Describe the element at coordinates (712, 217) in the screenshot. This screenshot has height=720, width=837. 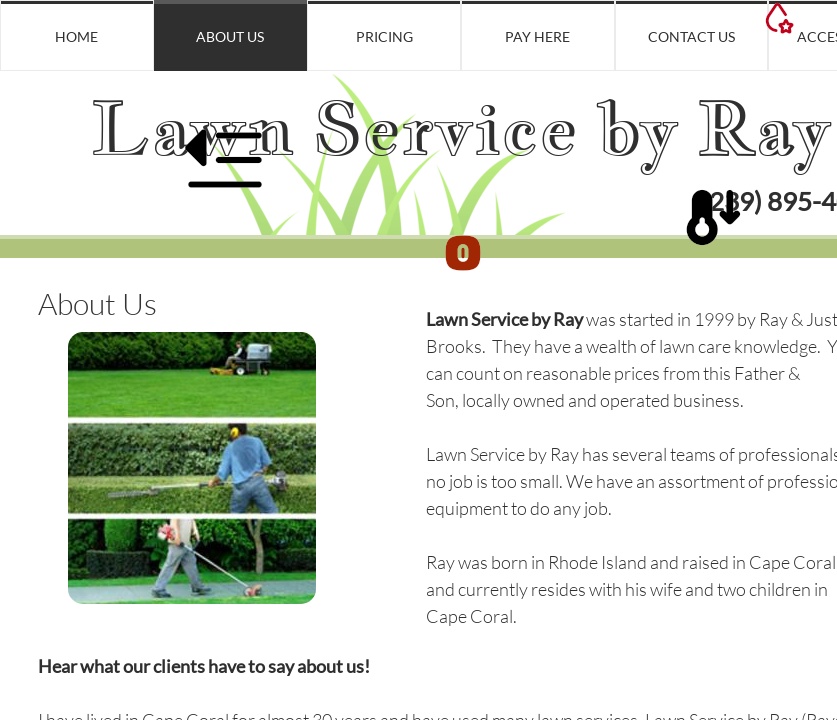
I see `decrease temperature setting` at that location.